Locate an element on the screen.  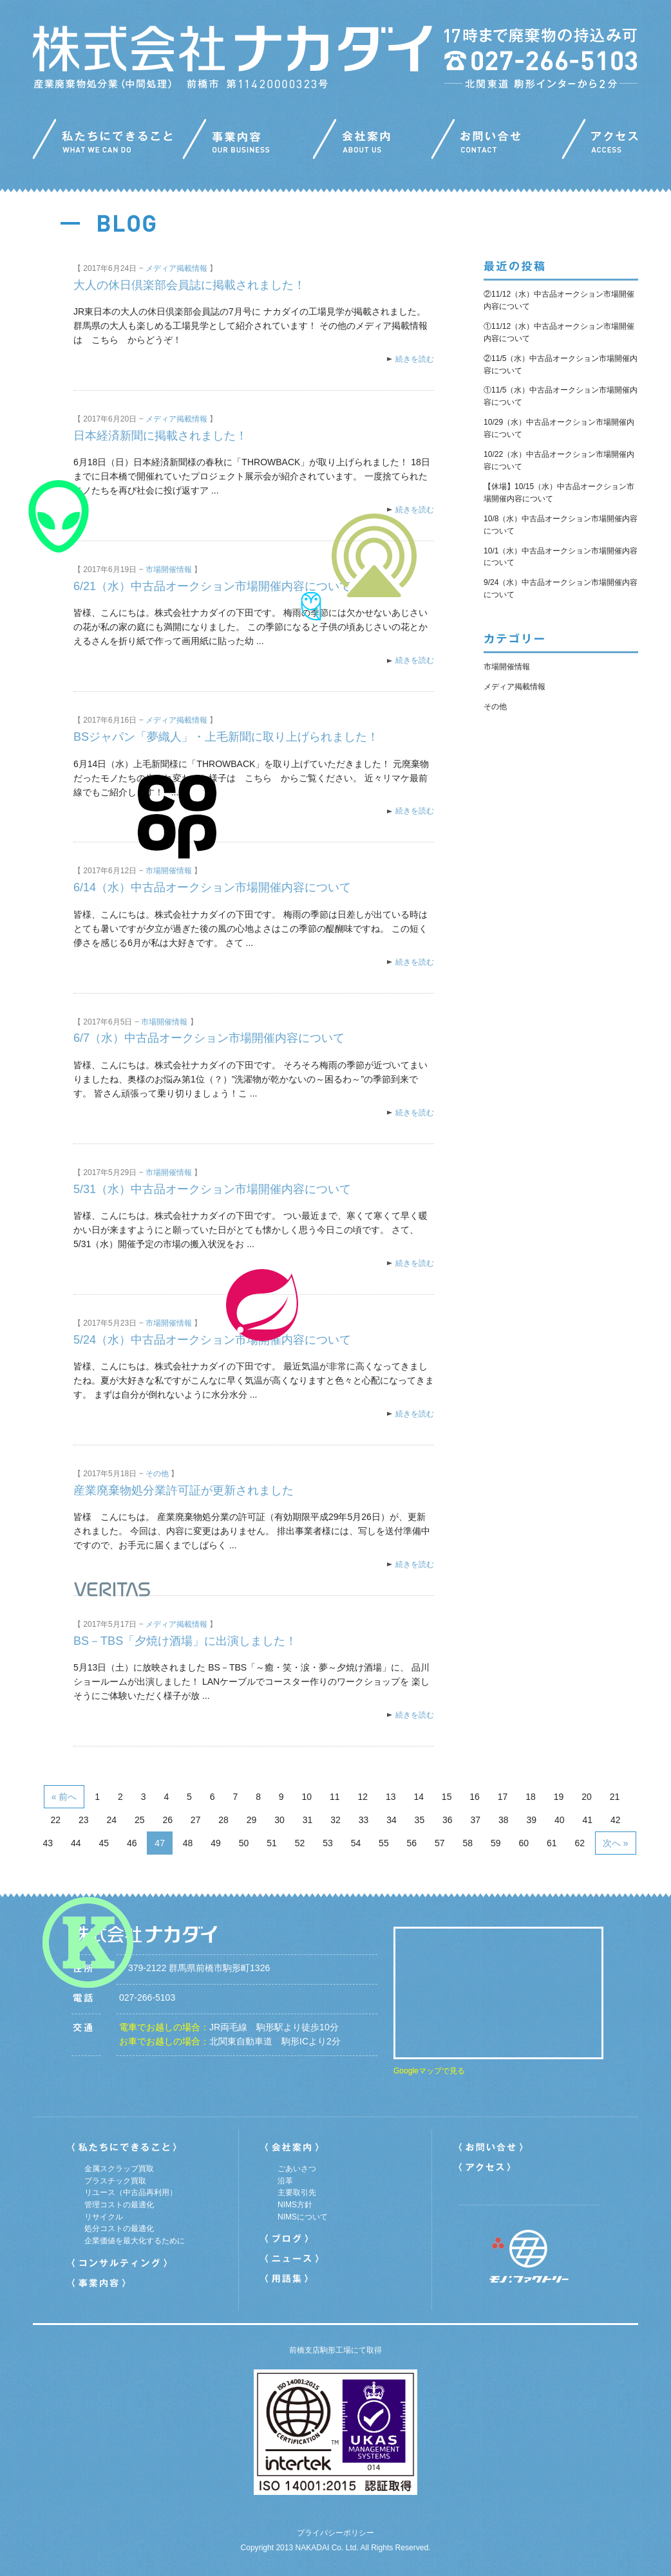
julia programming language logo is located at coordinates (498, 2243).